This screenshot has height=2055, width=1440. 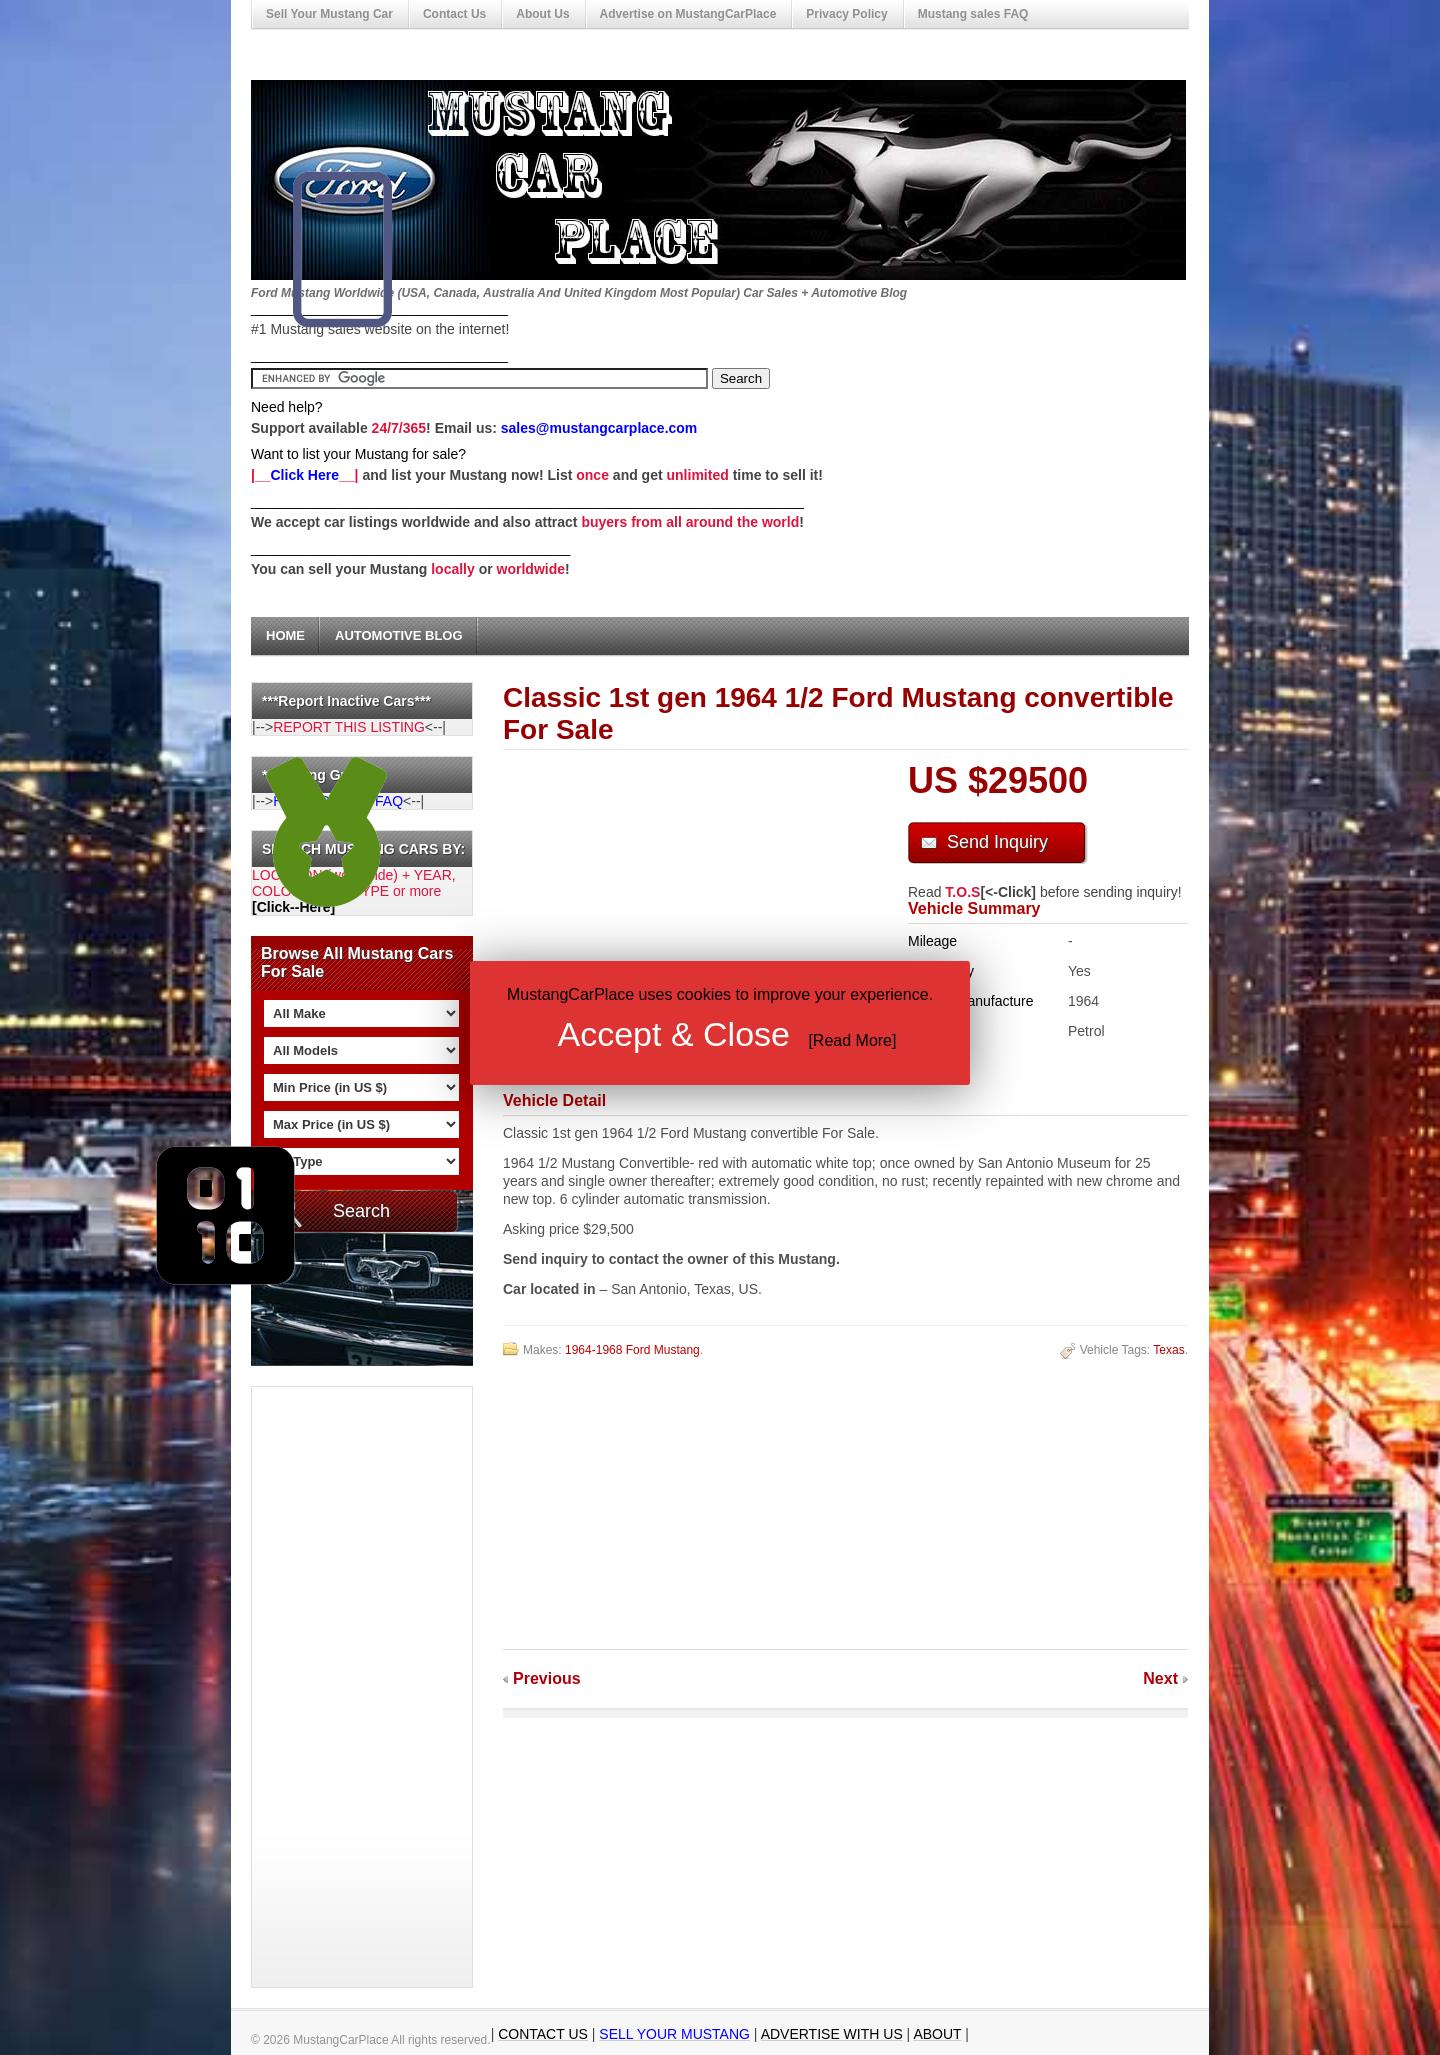 I want to click on phone speaker or audio output settings, so click(x=342, y=249).